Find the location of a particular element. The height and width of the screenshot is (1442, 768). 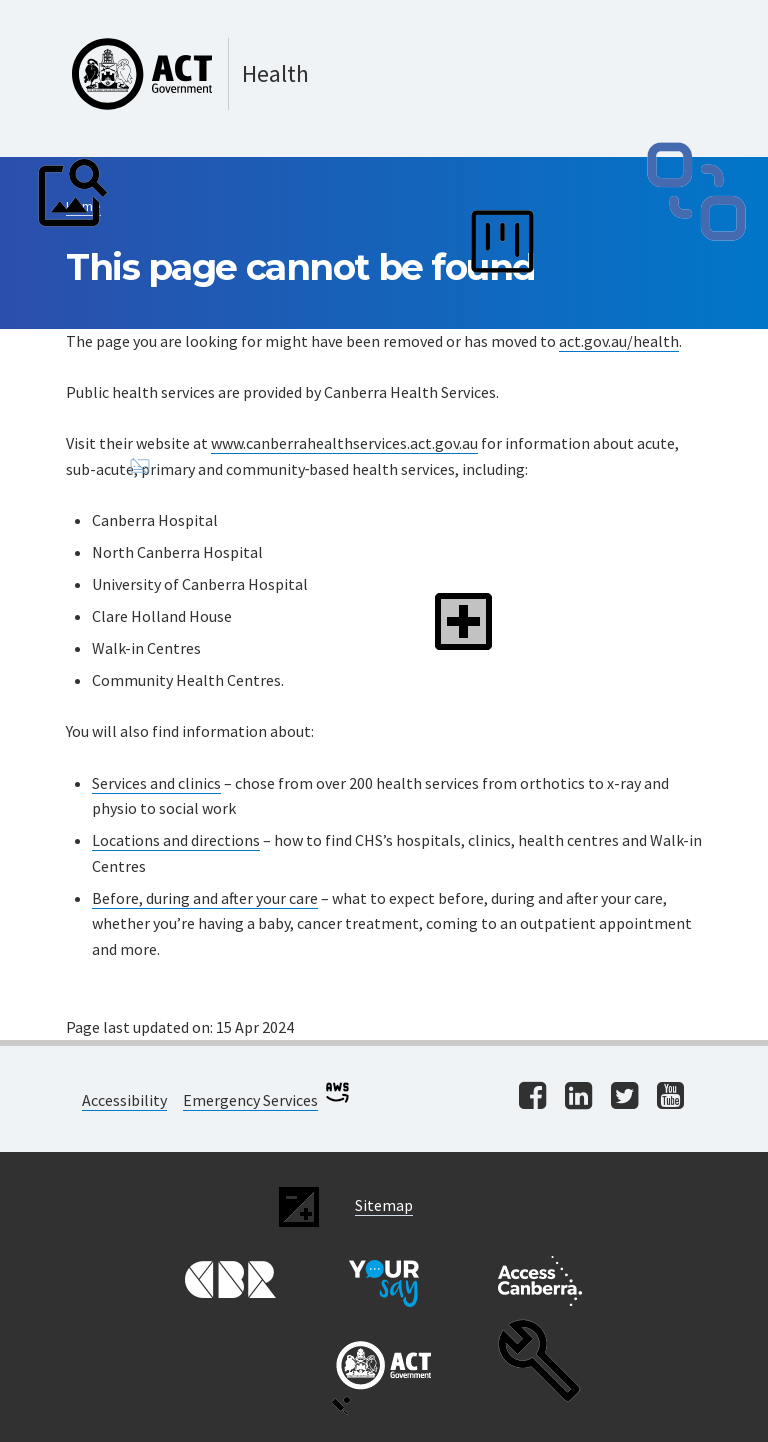

open project board is located at coordinates (502, 241).